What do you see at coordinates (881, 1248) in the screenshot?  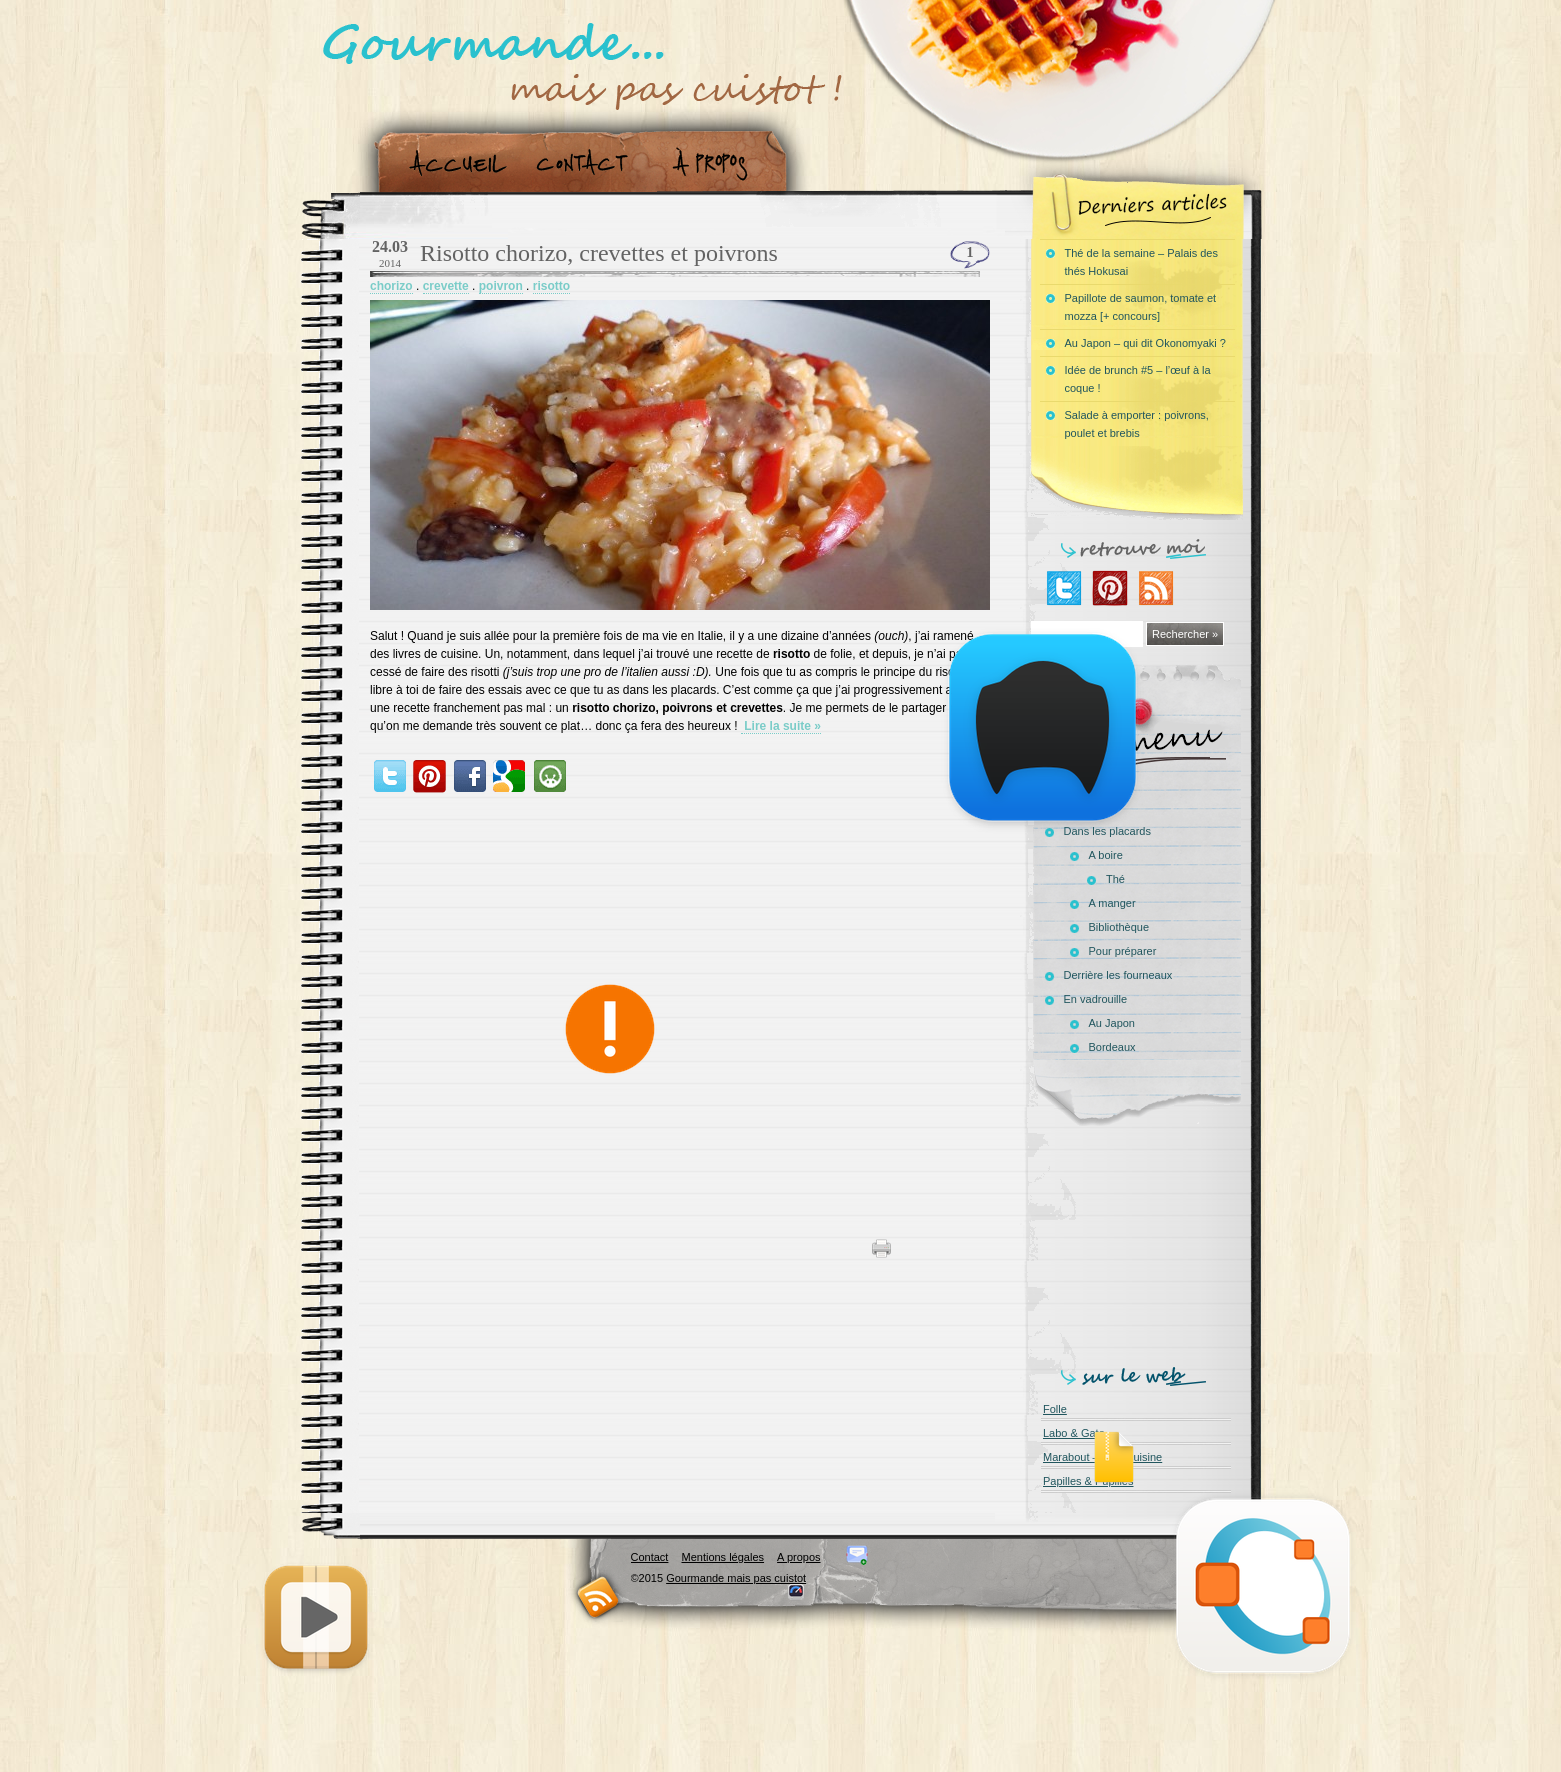 I see `print the current document` at bounding box center [881, 1248].